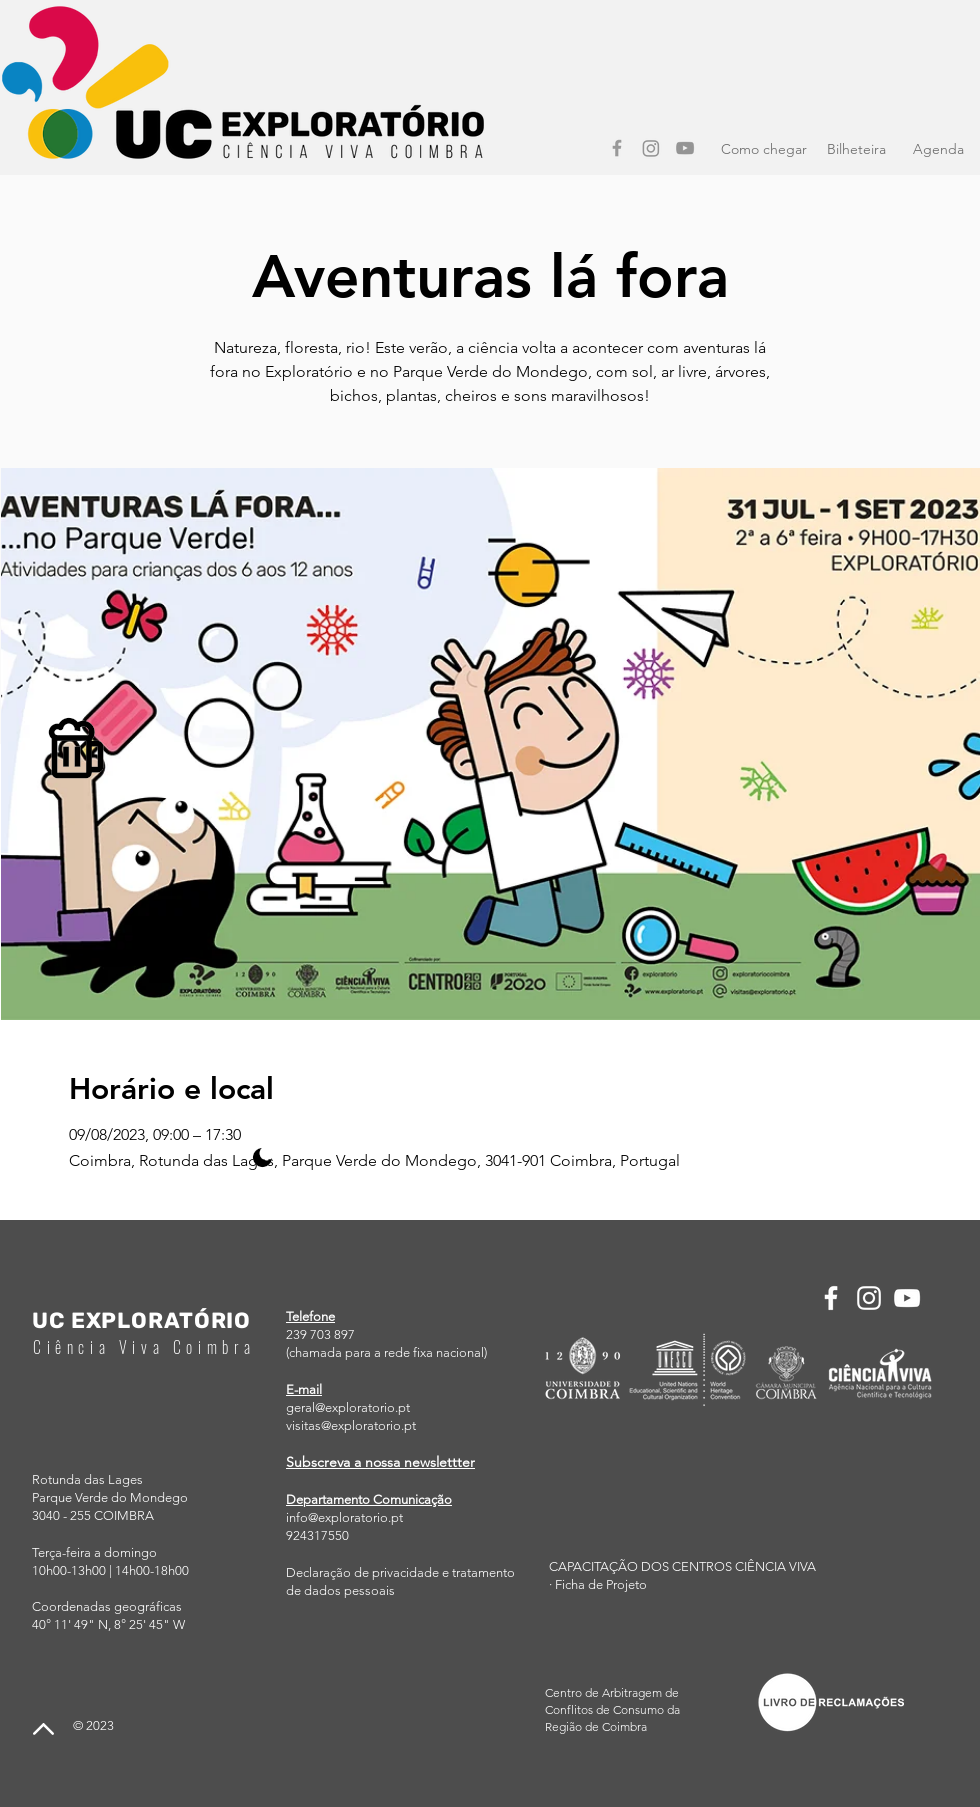 Image resolution: width=980 pixels, height=1807 pixels. I want to click on toggle dark mode or night theme, so click(262, 1157).